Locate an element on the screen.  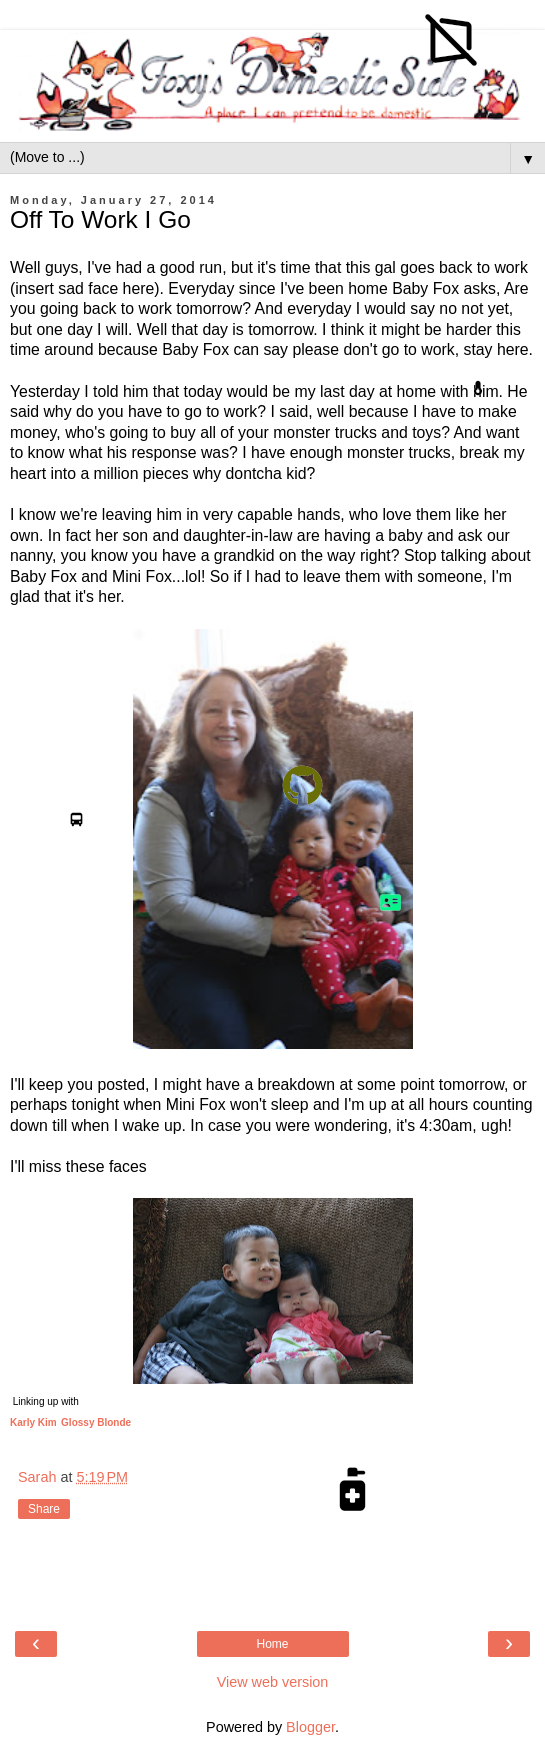
disable perspective view mode is located at coordinates (451, 40).